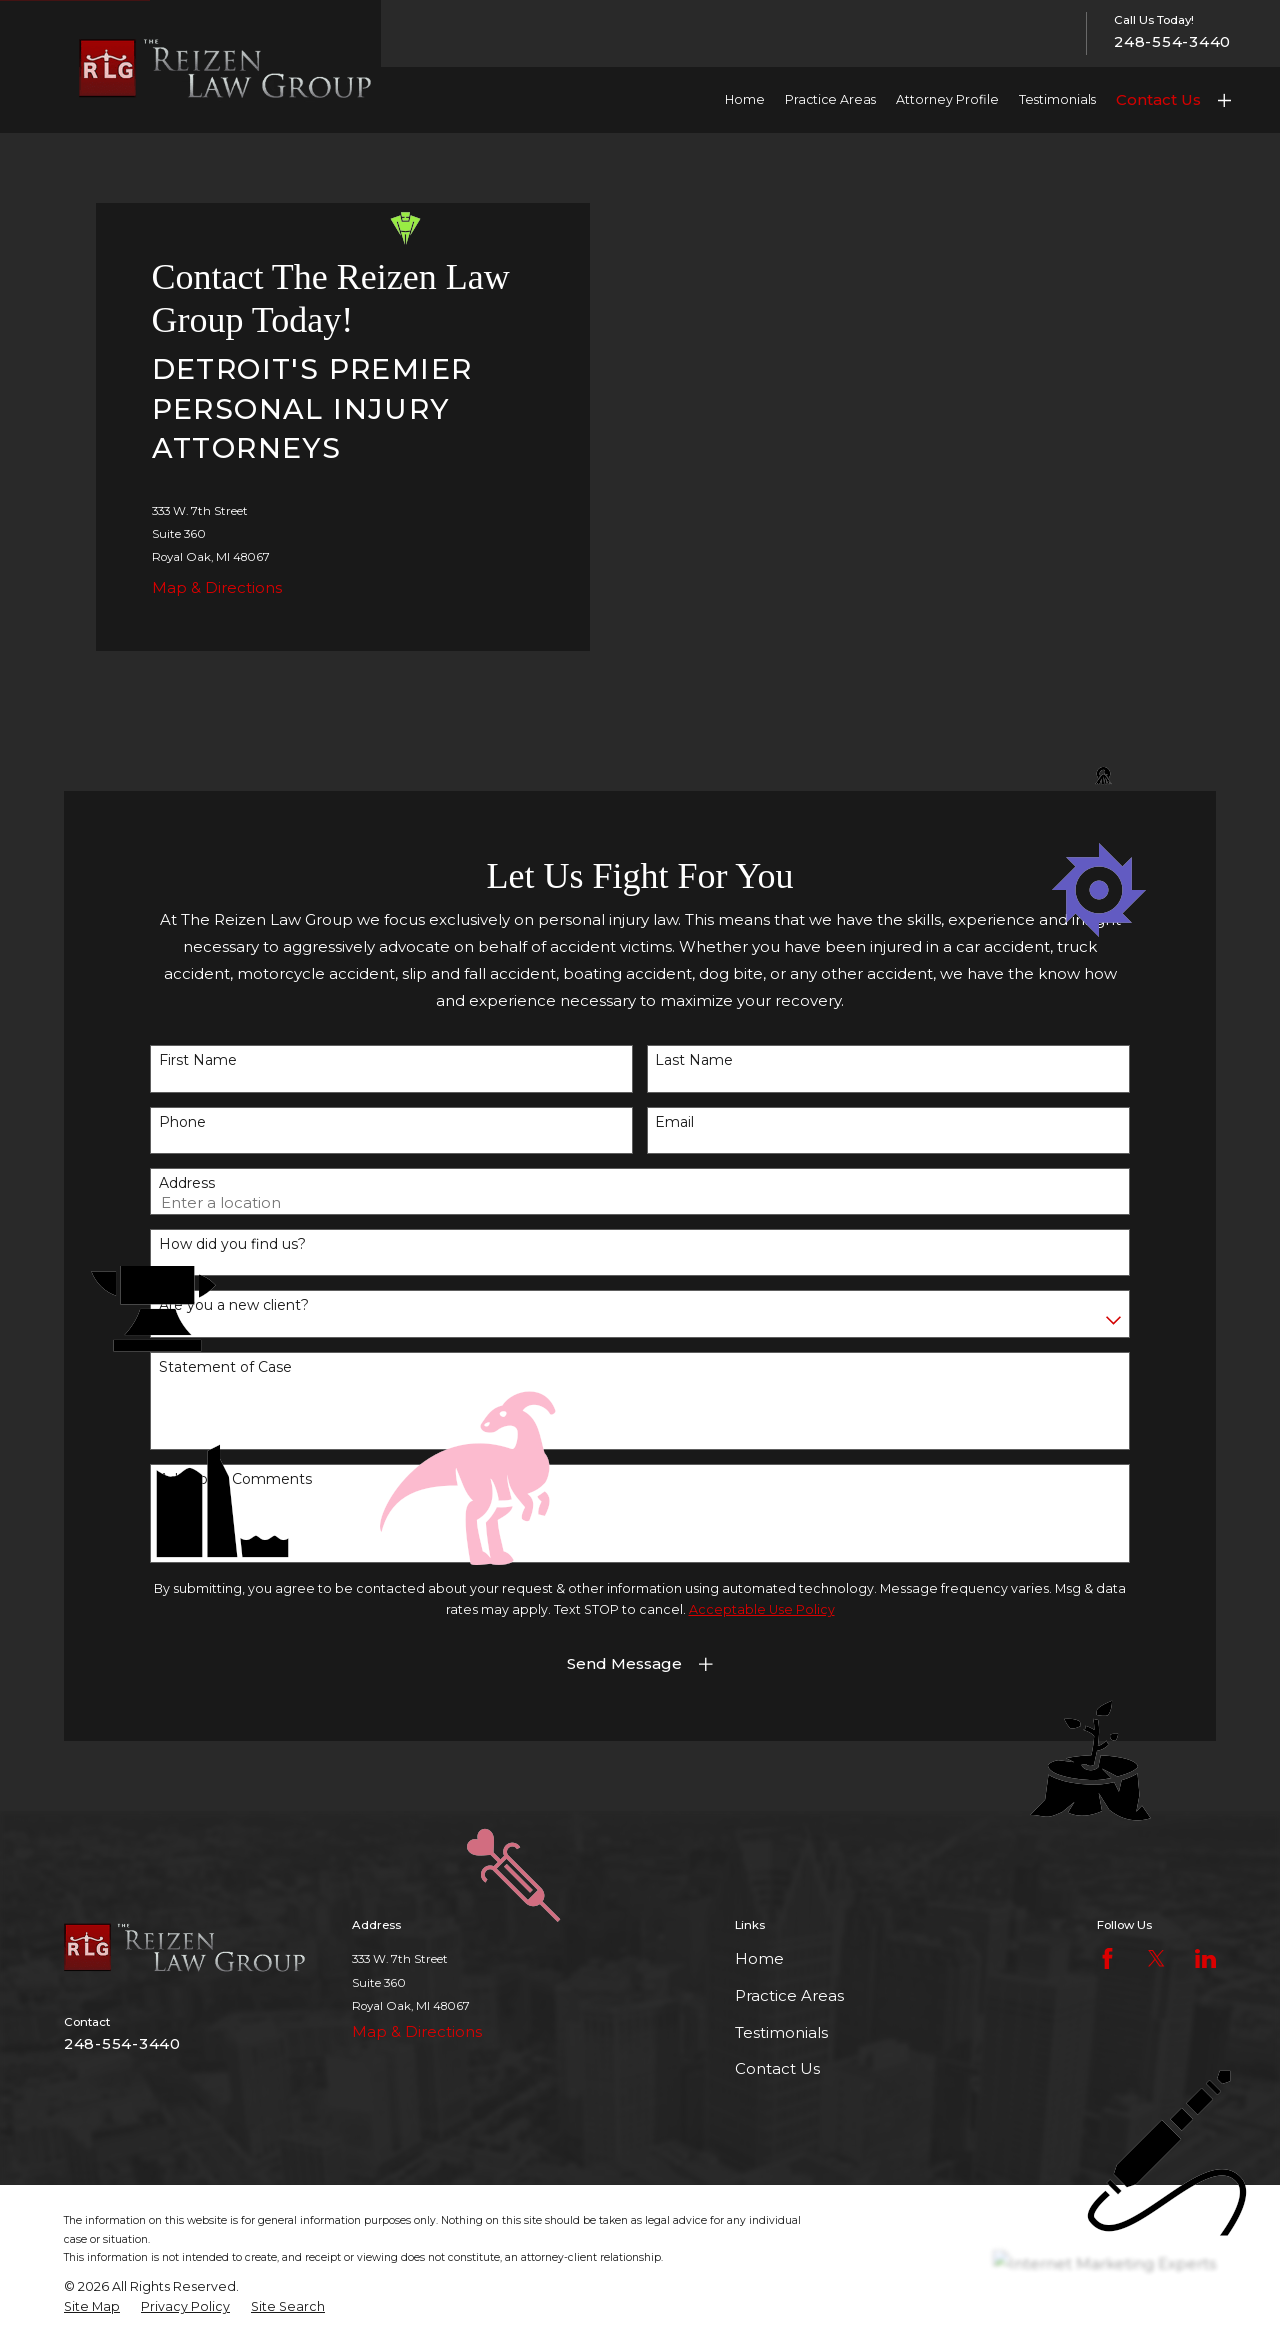 Image resolution: width=1280 pixels, height=2343 pixels. What do you see at coordinates (514, 1876) in the screenshot?
I see `inject love or affection in a game` at bounding box center [514, 1876].